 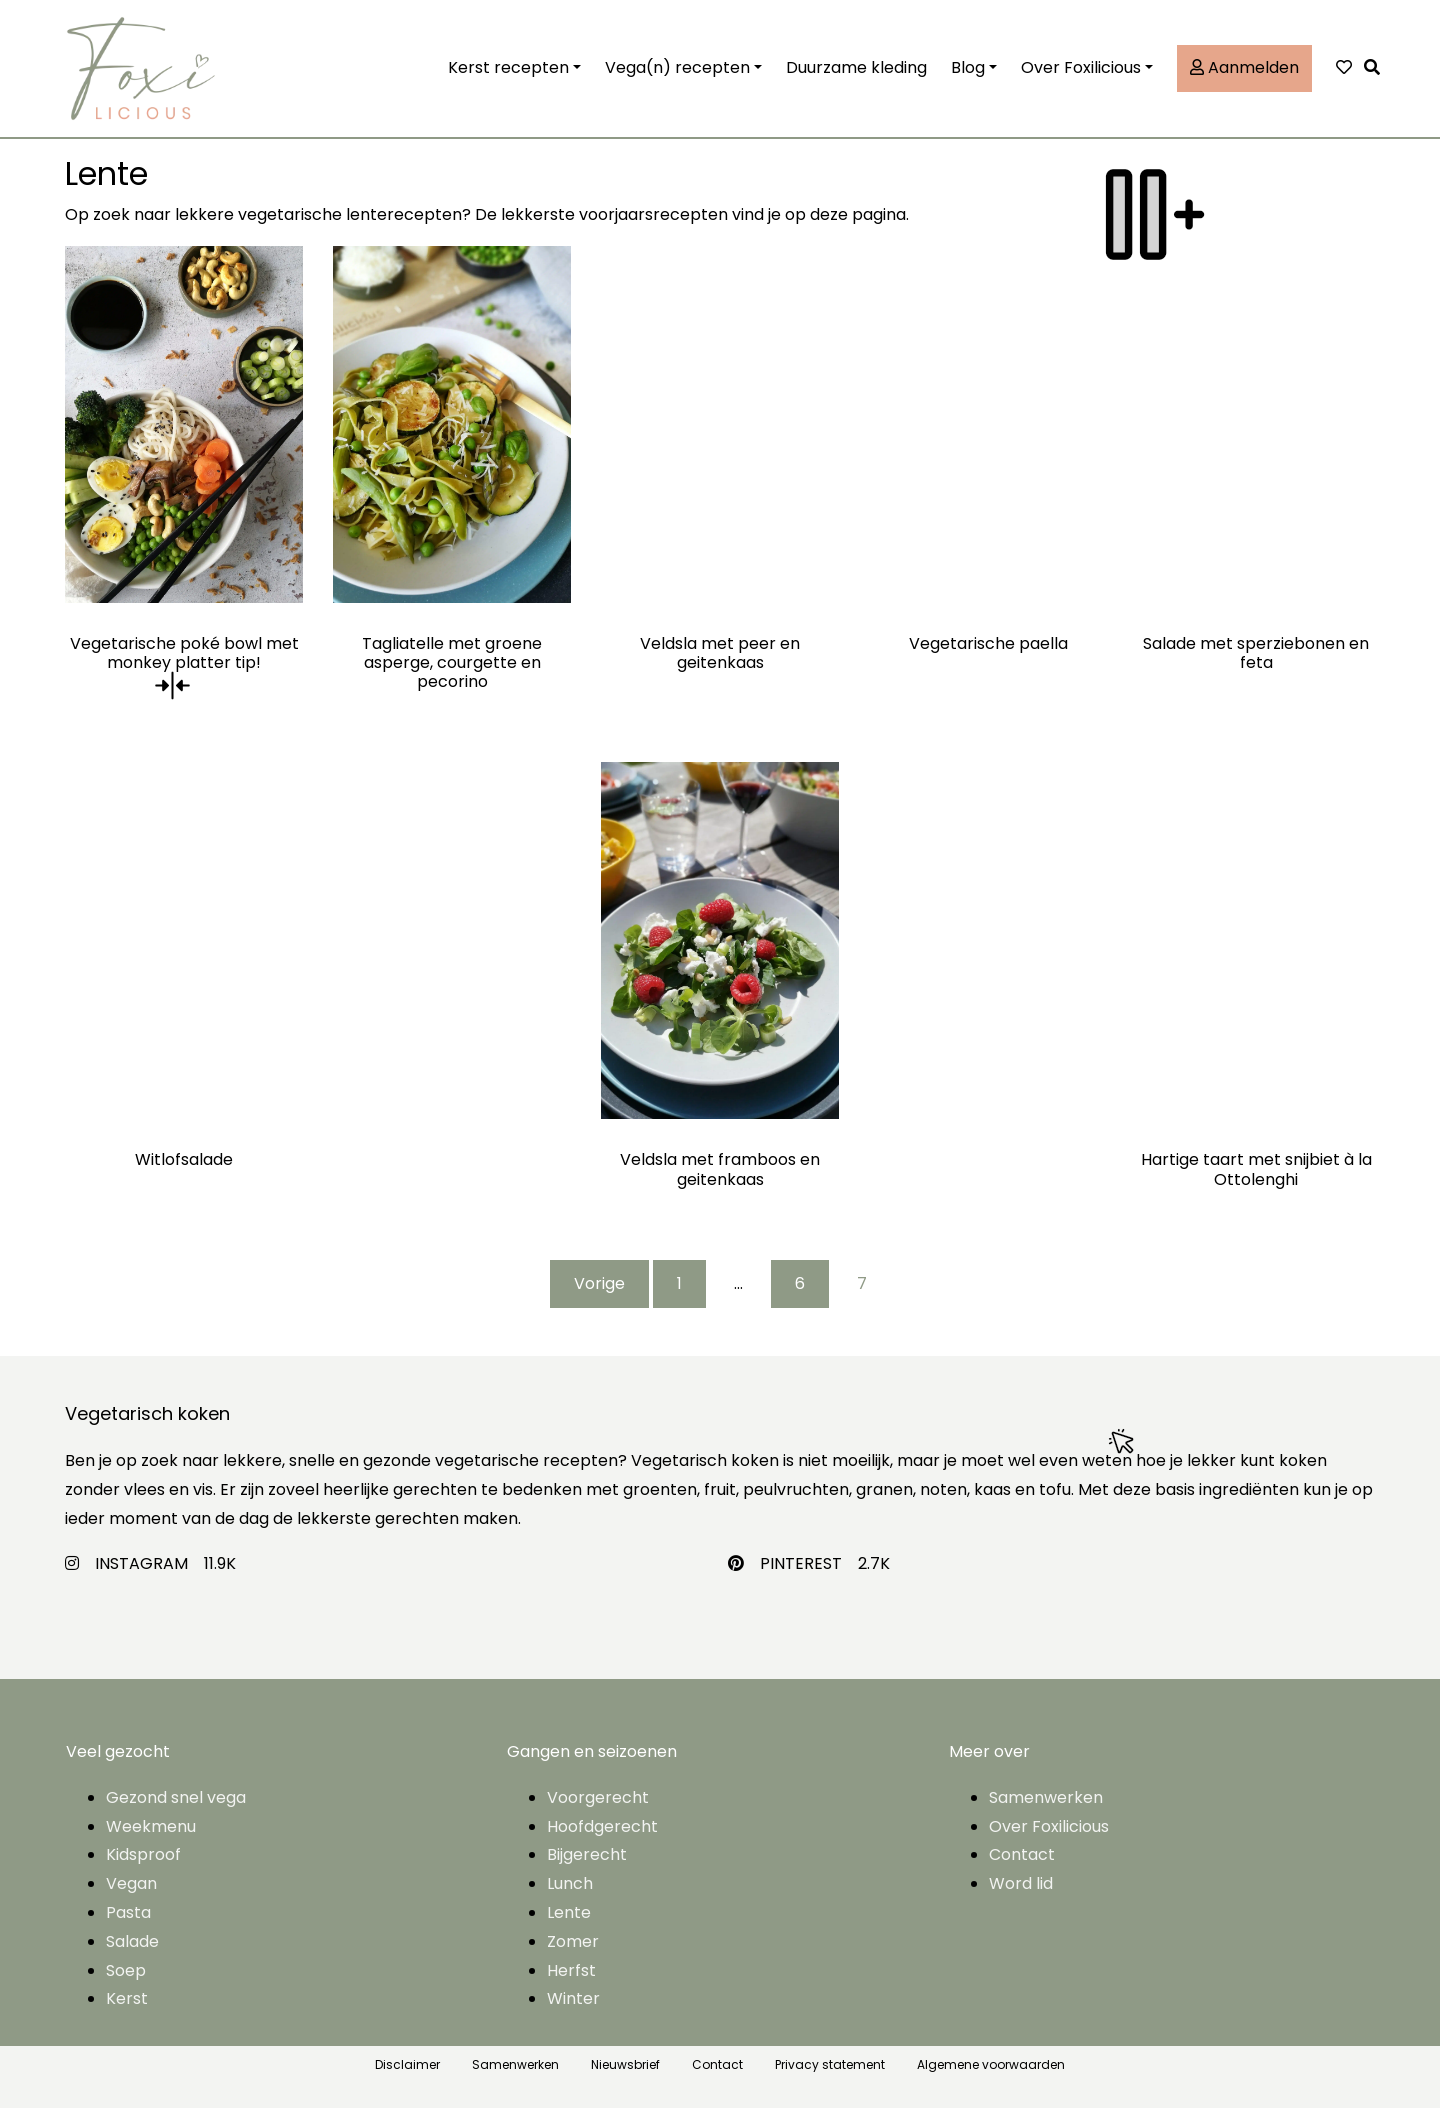 I want to click on click or tap to interact, so click(x=1122, y=1442).